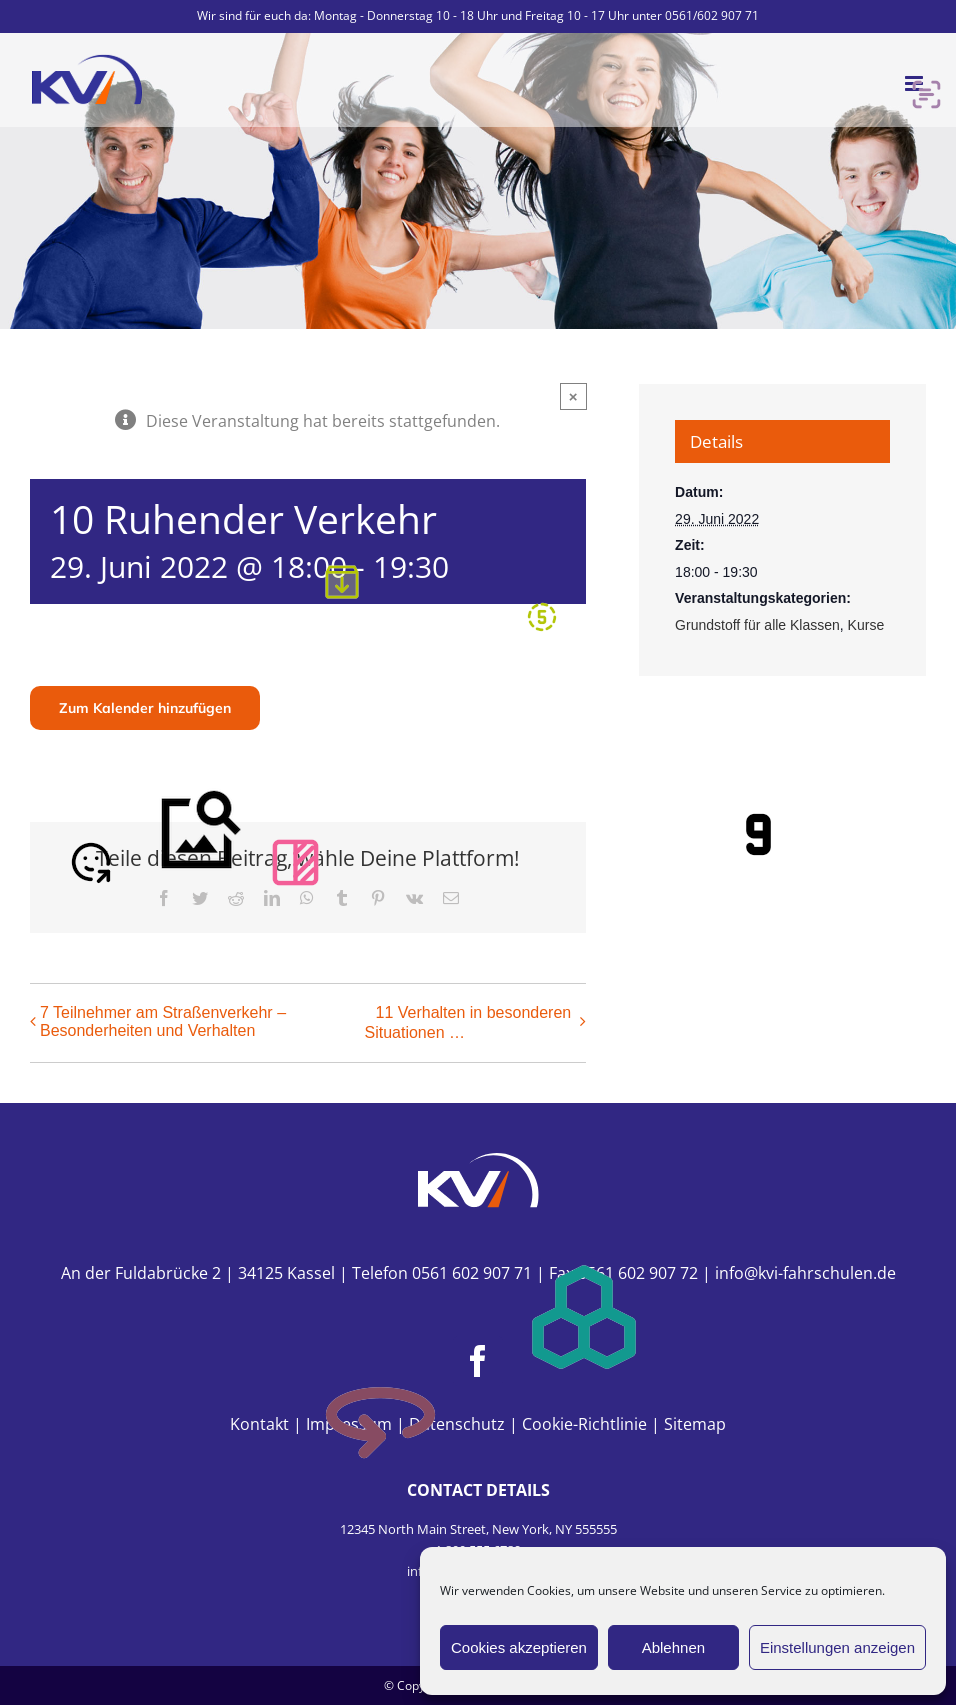 The width and height of the screenshot is (956, 1705). Describe the element at coordinates (91, 862) in the screenshot. I see `share your mood or status with others` at that location.